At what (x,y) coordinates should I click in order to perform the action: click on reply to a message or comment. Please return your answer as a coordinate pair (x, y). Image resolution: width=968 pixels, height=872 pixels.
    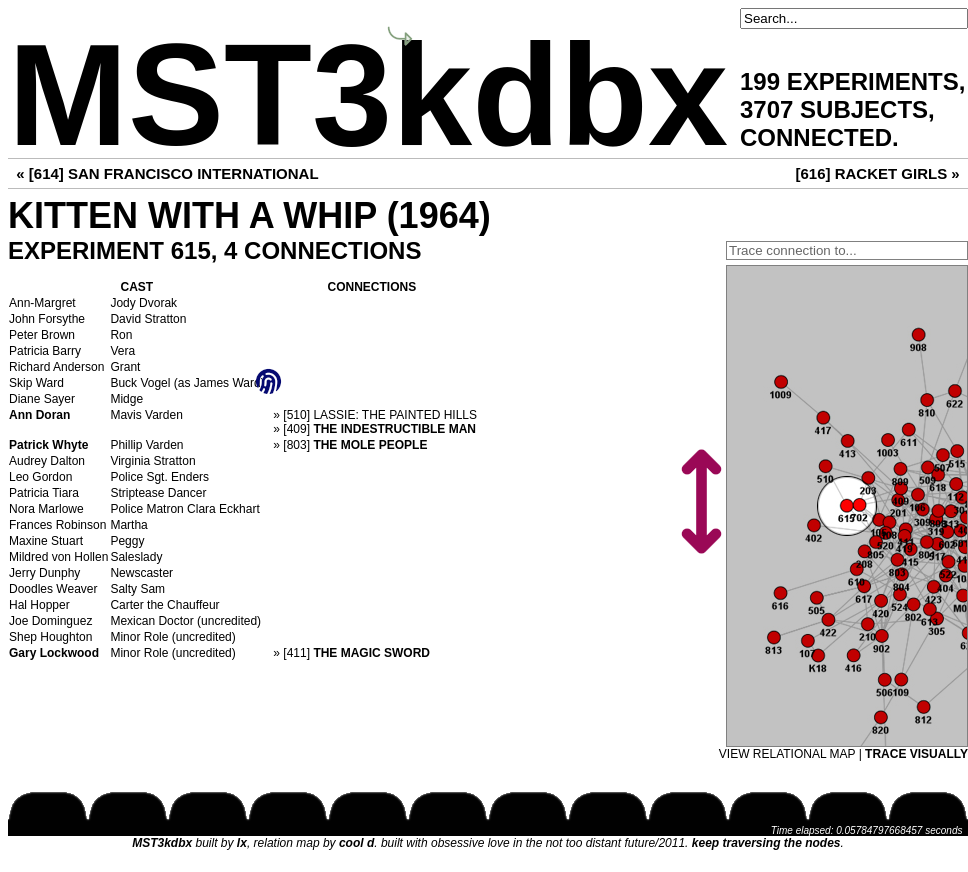
    Looking at the image, I should click on (400, 36).